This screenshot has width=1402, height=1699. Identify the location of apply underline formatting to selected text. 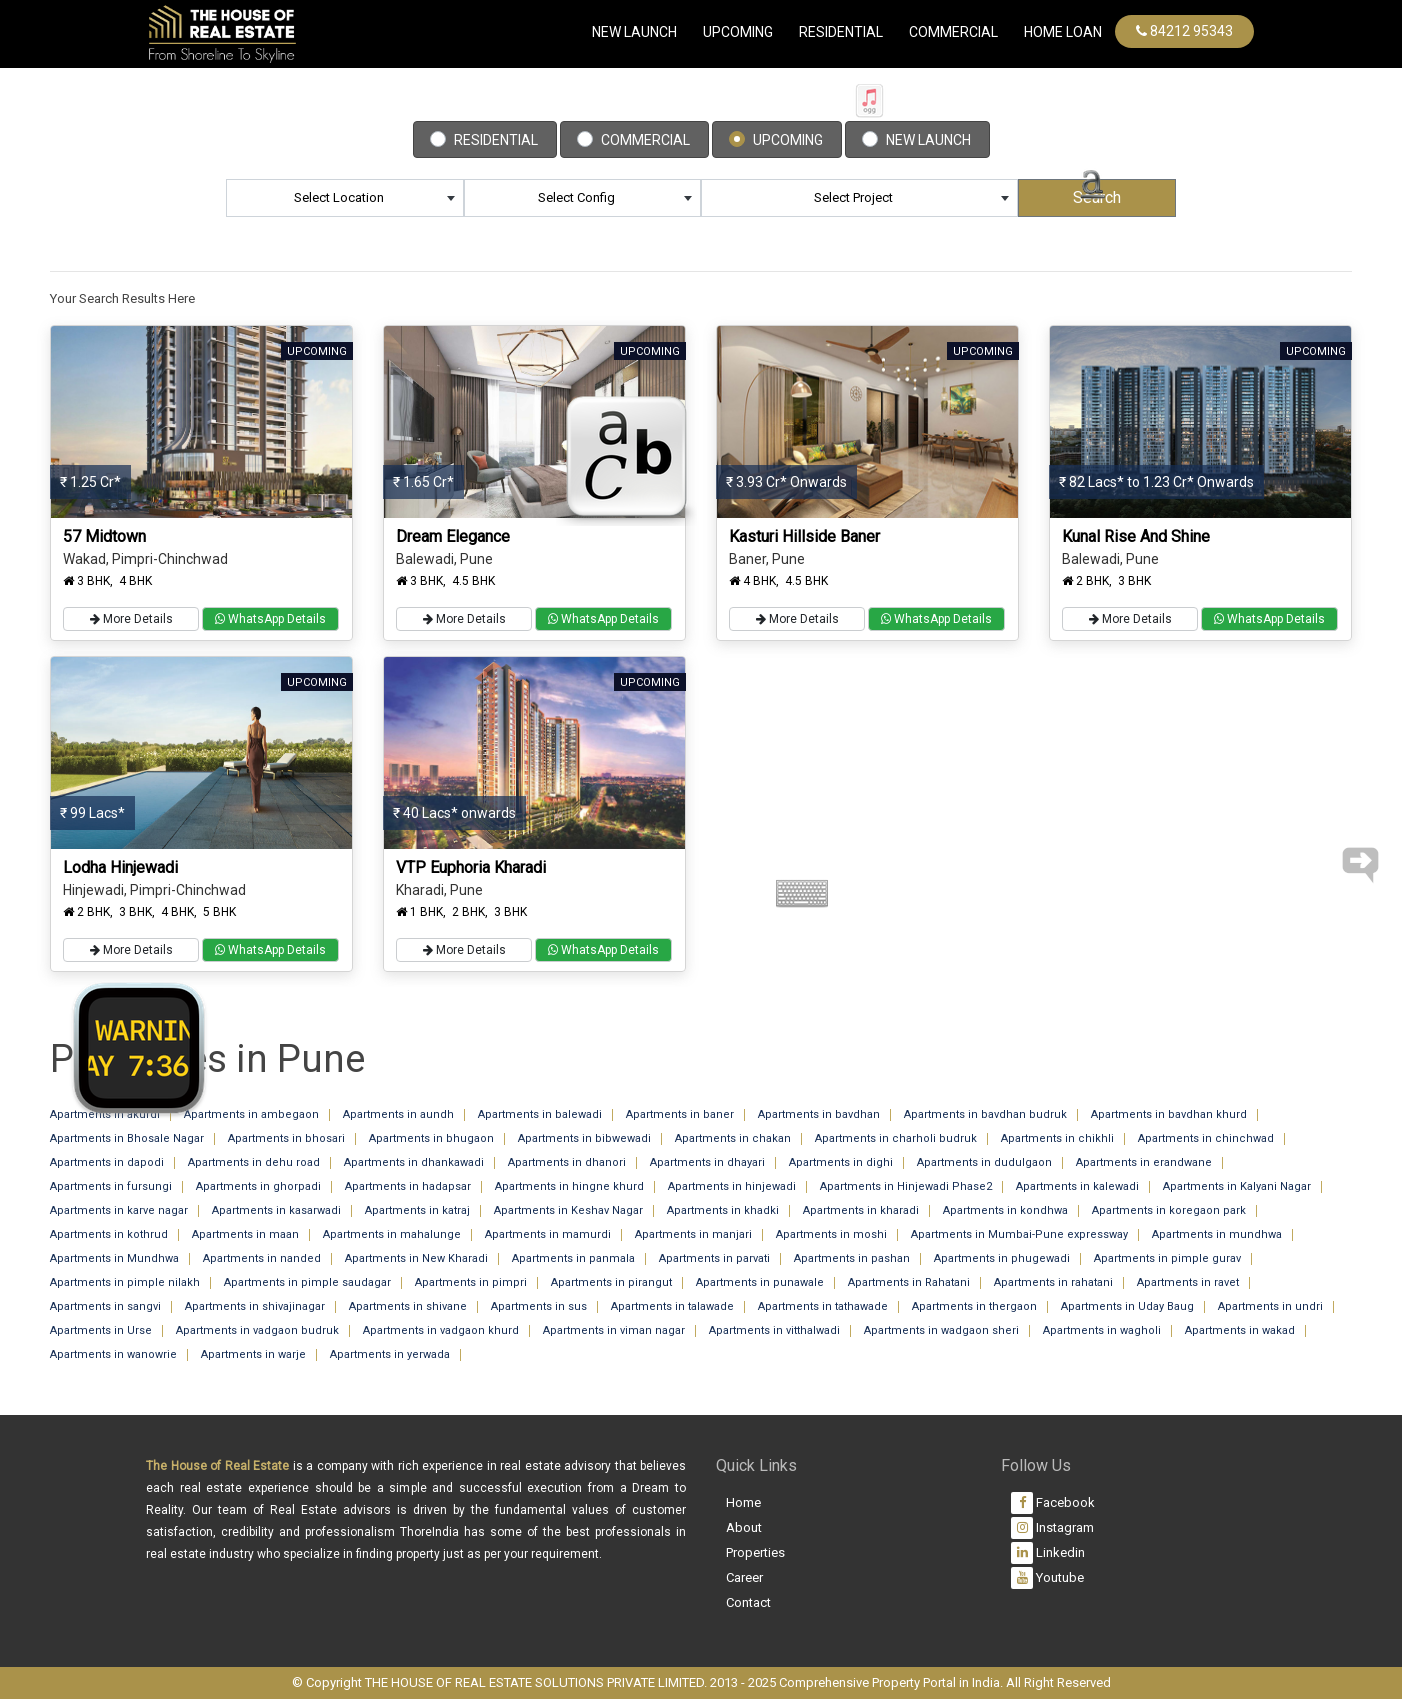
(1092, 184).